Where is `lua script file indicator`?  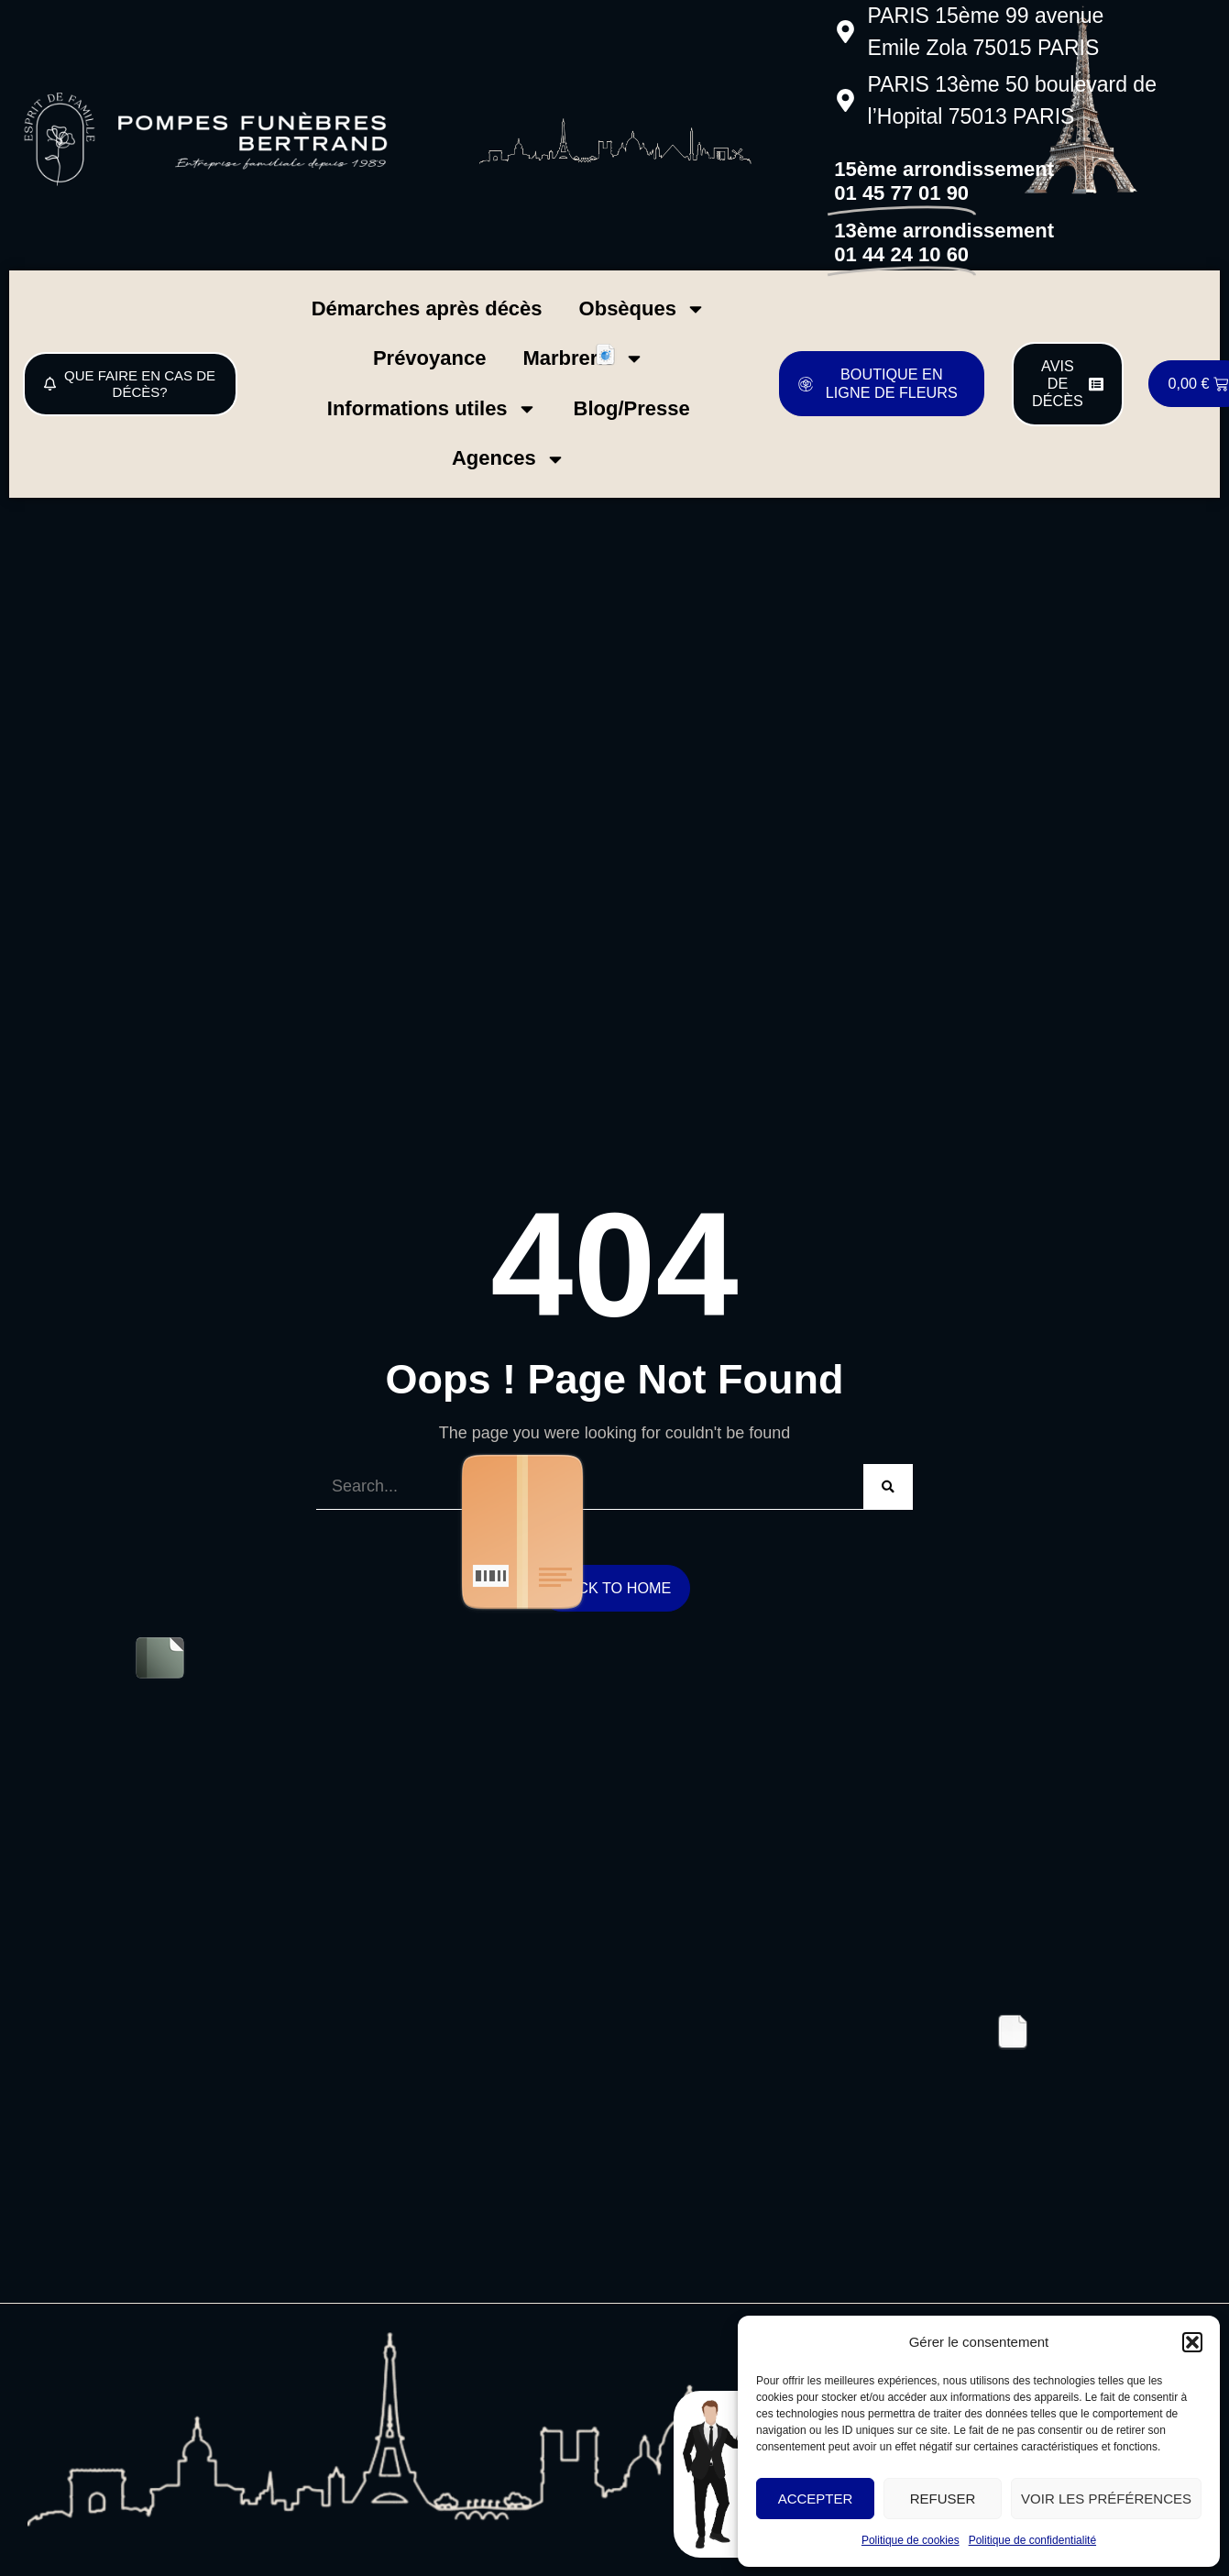
lua script file indicator is located at coordinates (605, 354).